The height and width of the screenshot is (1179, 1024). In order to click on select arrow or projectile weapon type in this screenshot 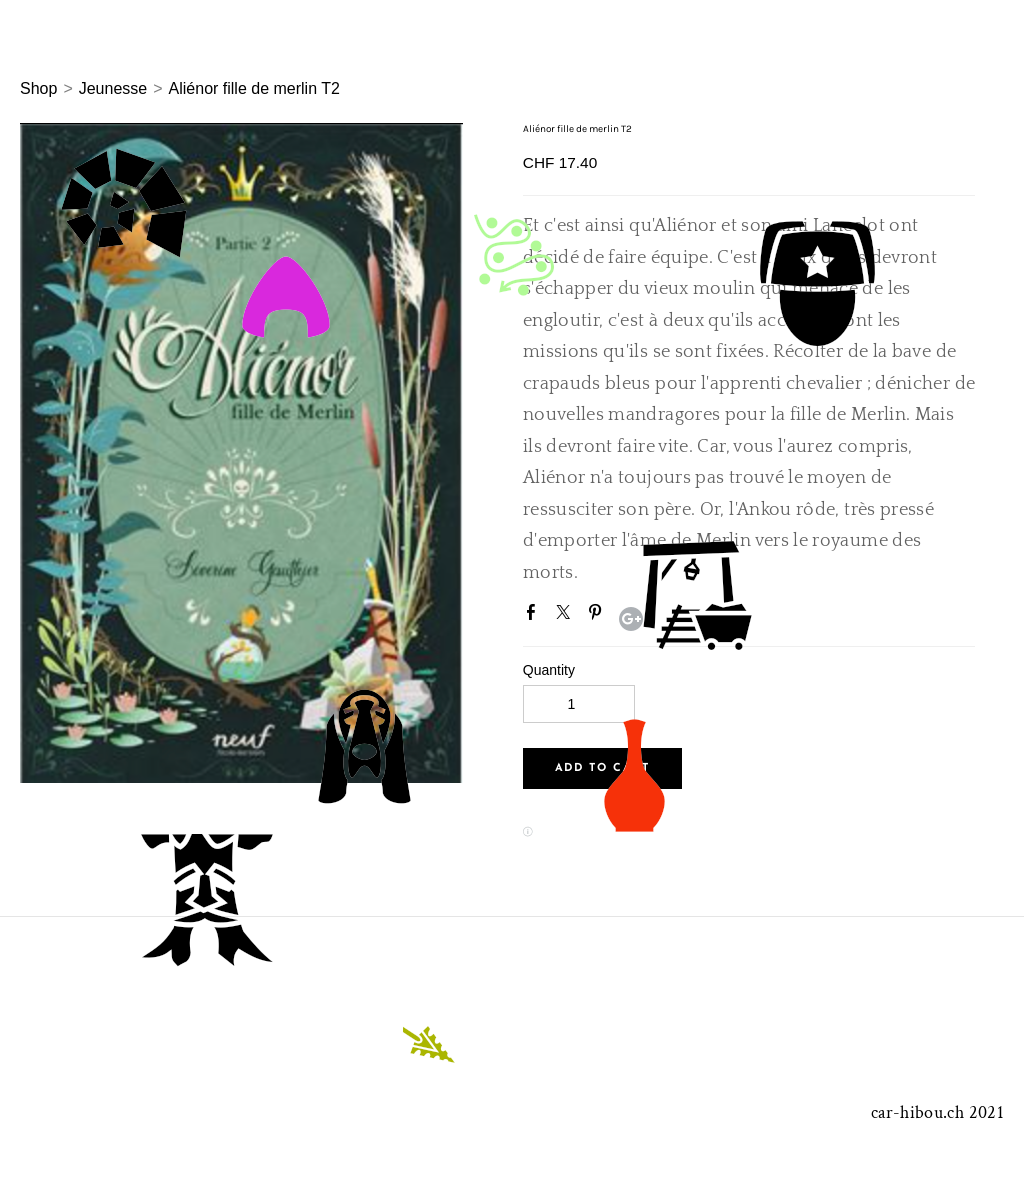, I will do `click(429, 1044)`.